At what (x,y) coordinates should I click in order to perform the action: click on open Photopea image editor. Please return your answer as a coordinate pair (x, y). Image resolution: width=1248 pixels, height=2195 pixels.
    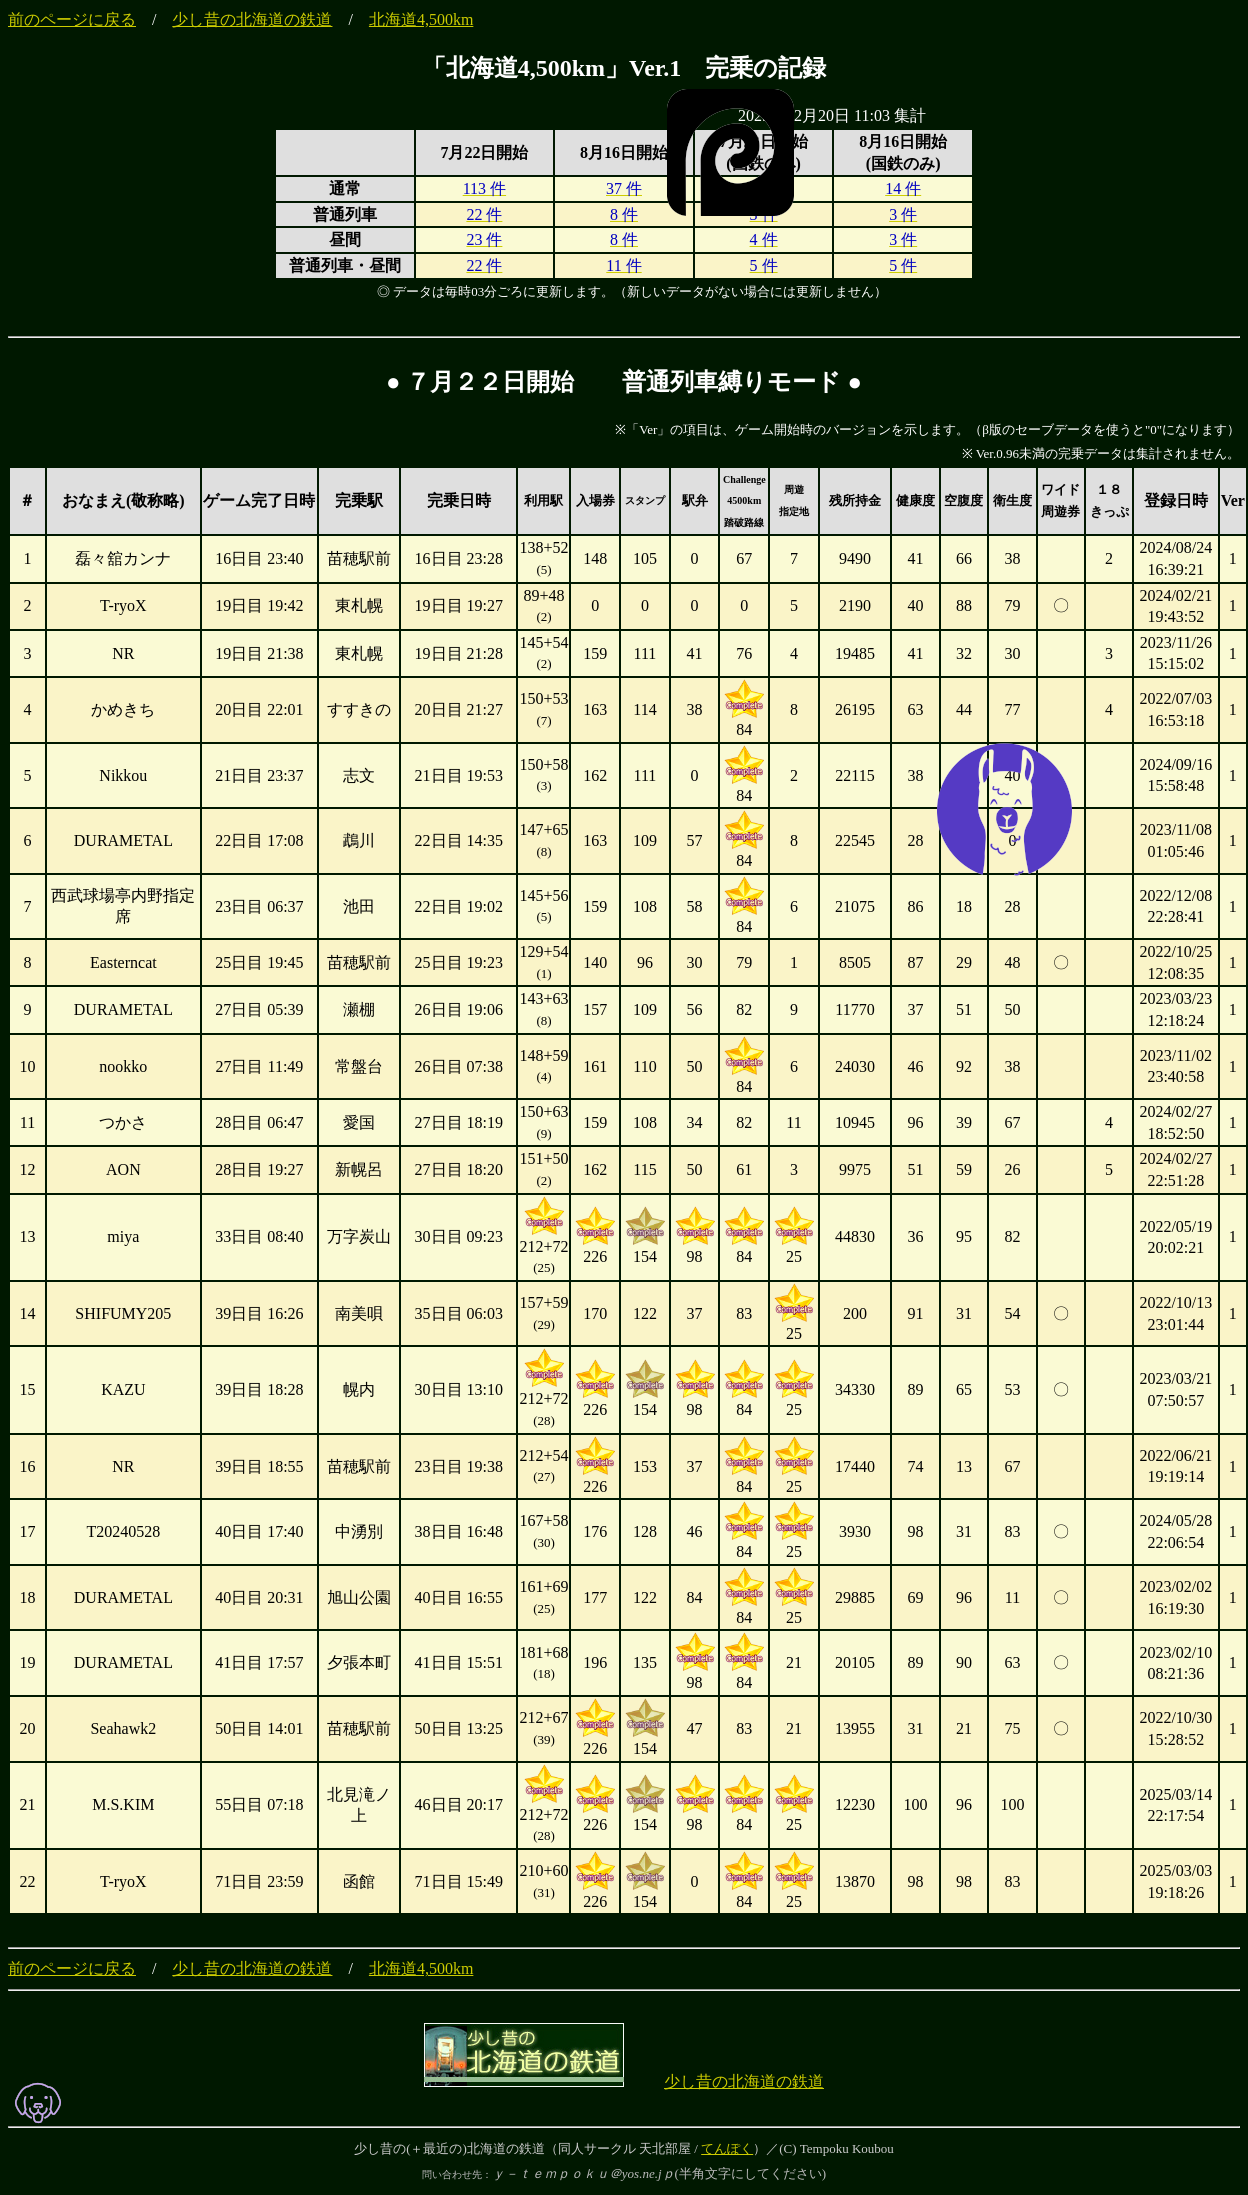
    Looking at the image, I should click on (730, 152).